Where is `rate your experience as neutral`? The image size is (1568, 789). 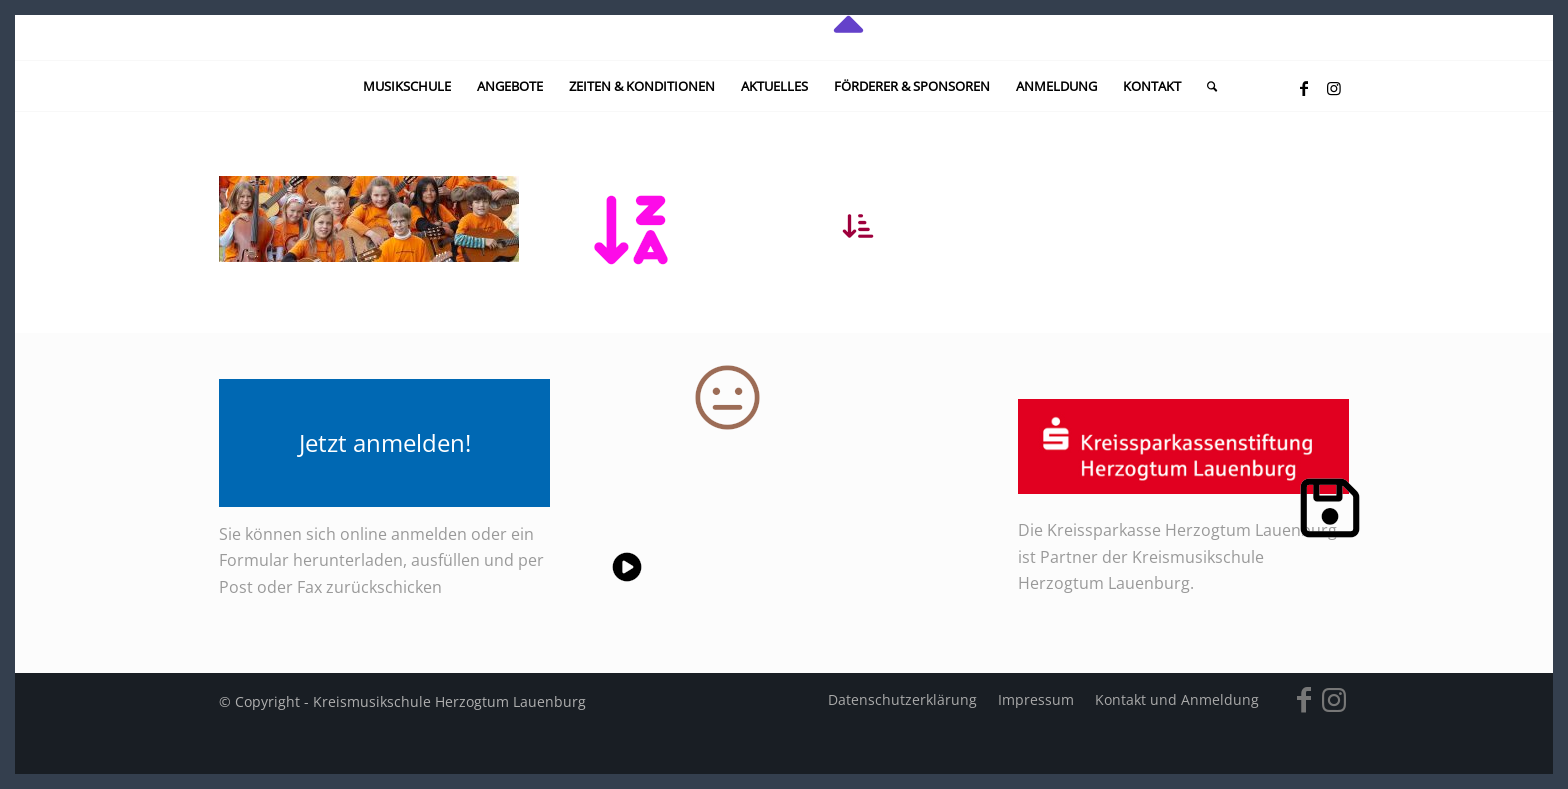
rate your experience as neutral is located at coordinates (727, 397).